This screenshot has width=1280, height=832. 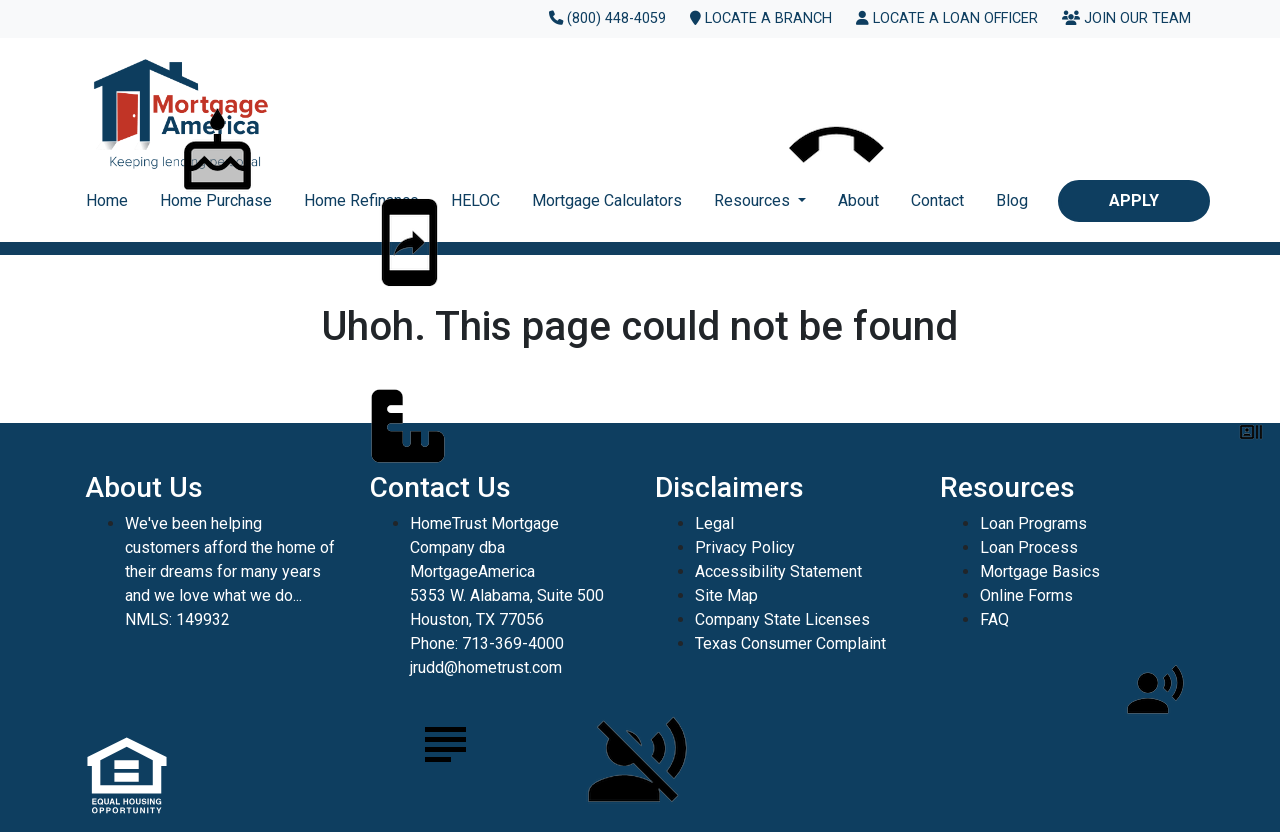 I want to click on view recently contacted people, so click(x=1251, y=432).